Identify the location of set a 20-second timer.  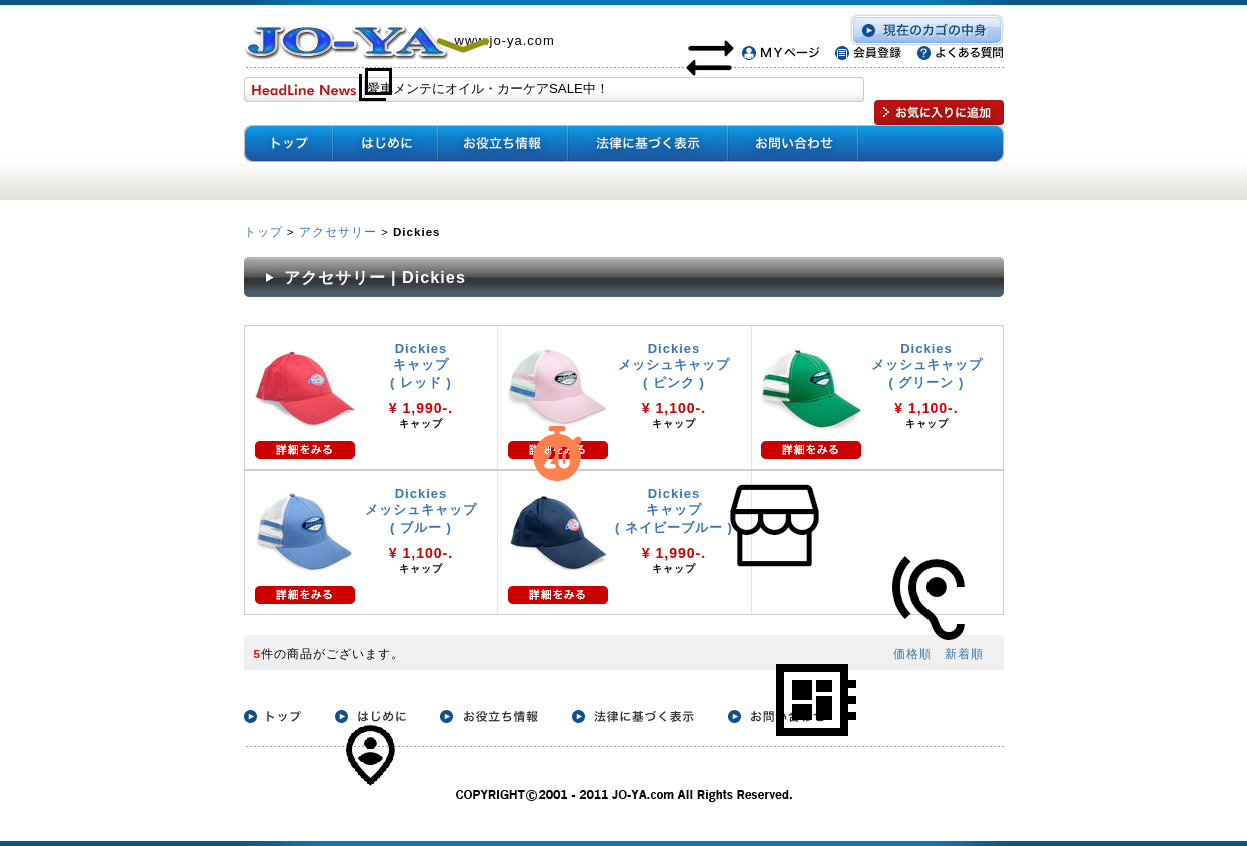
(557, 454).